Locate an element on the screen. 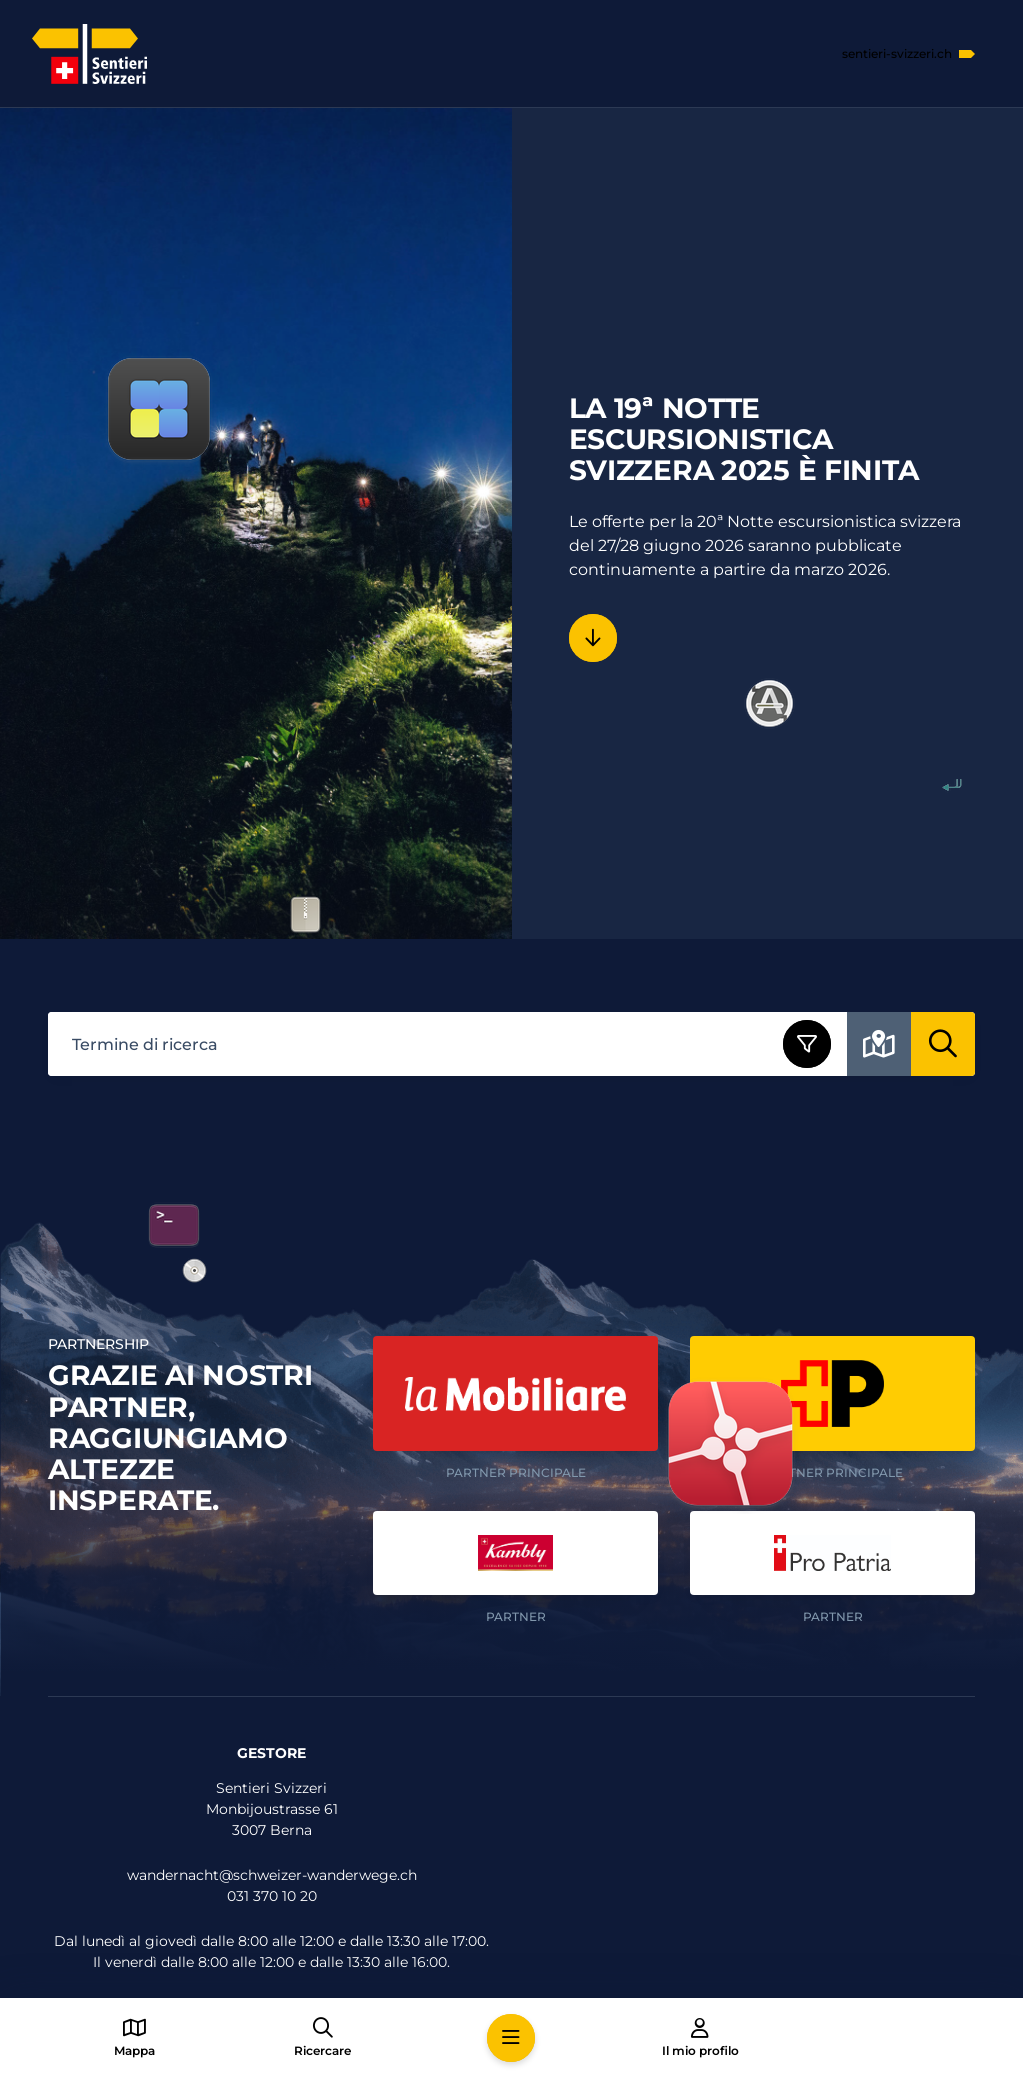 This screenshot has height=2078, width=1023. open rygel media server application is located at coordinates (730, 1443).